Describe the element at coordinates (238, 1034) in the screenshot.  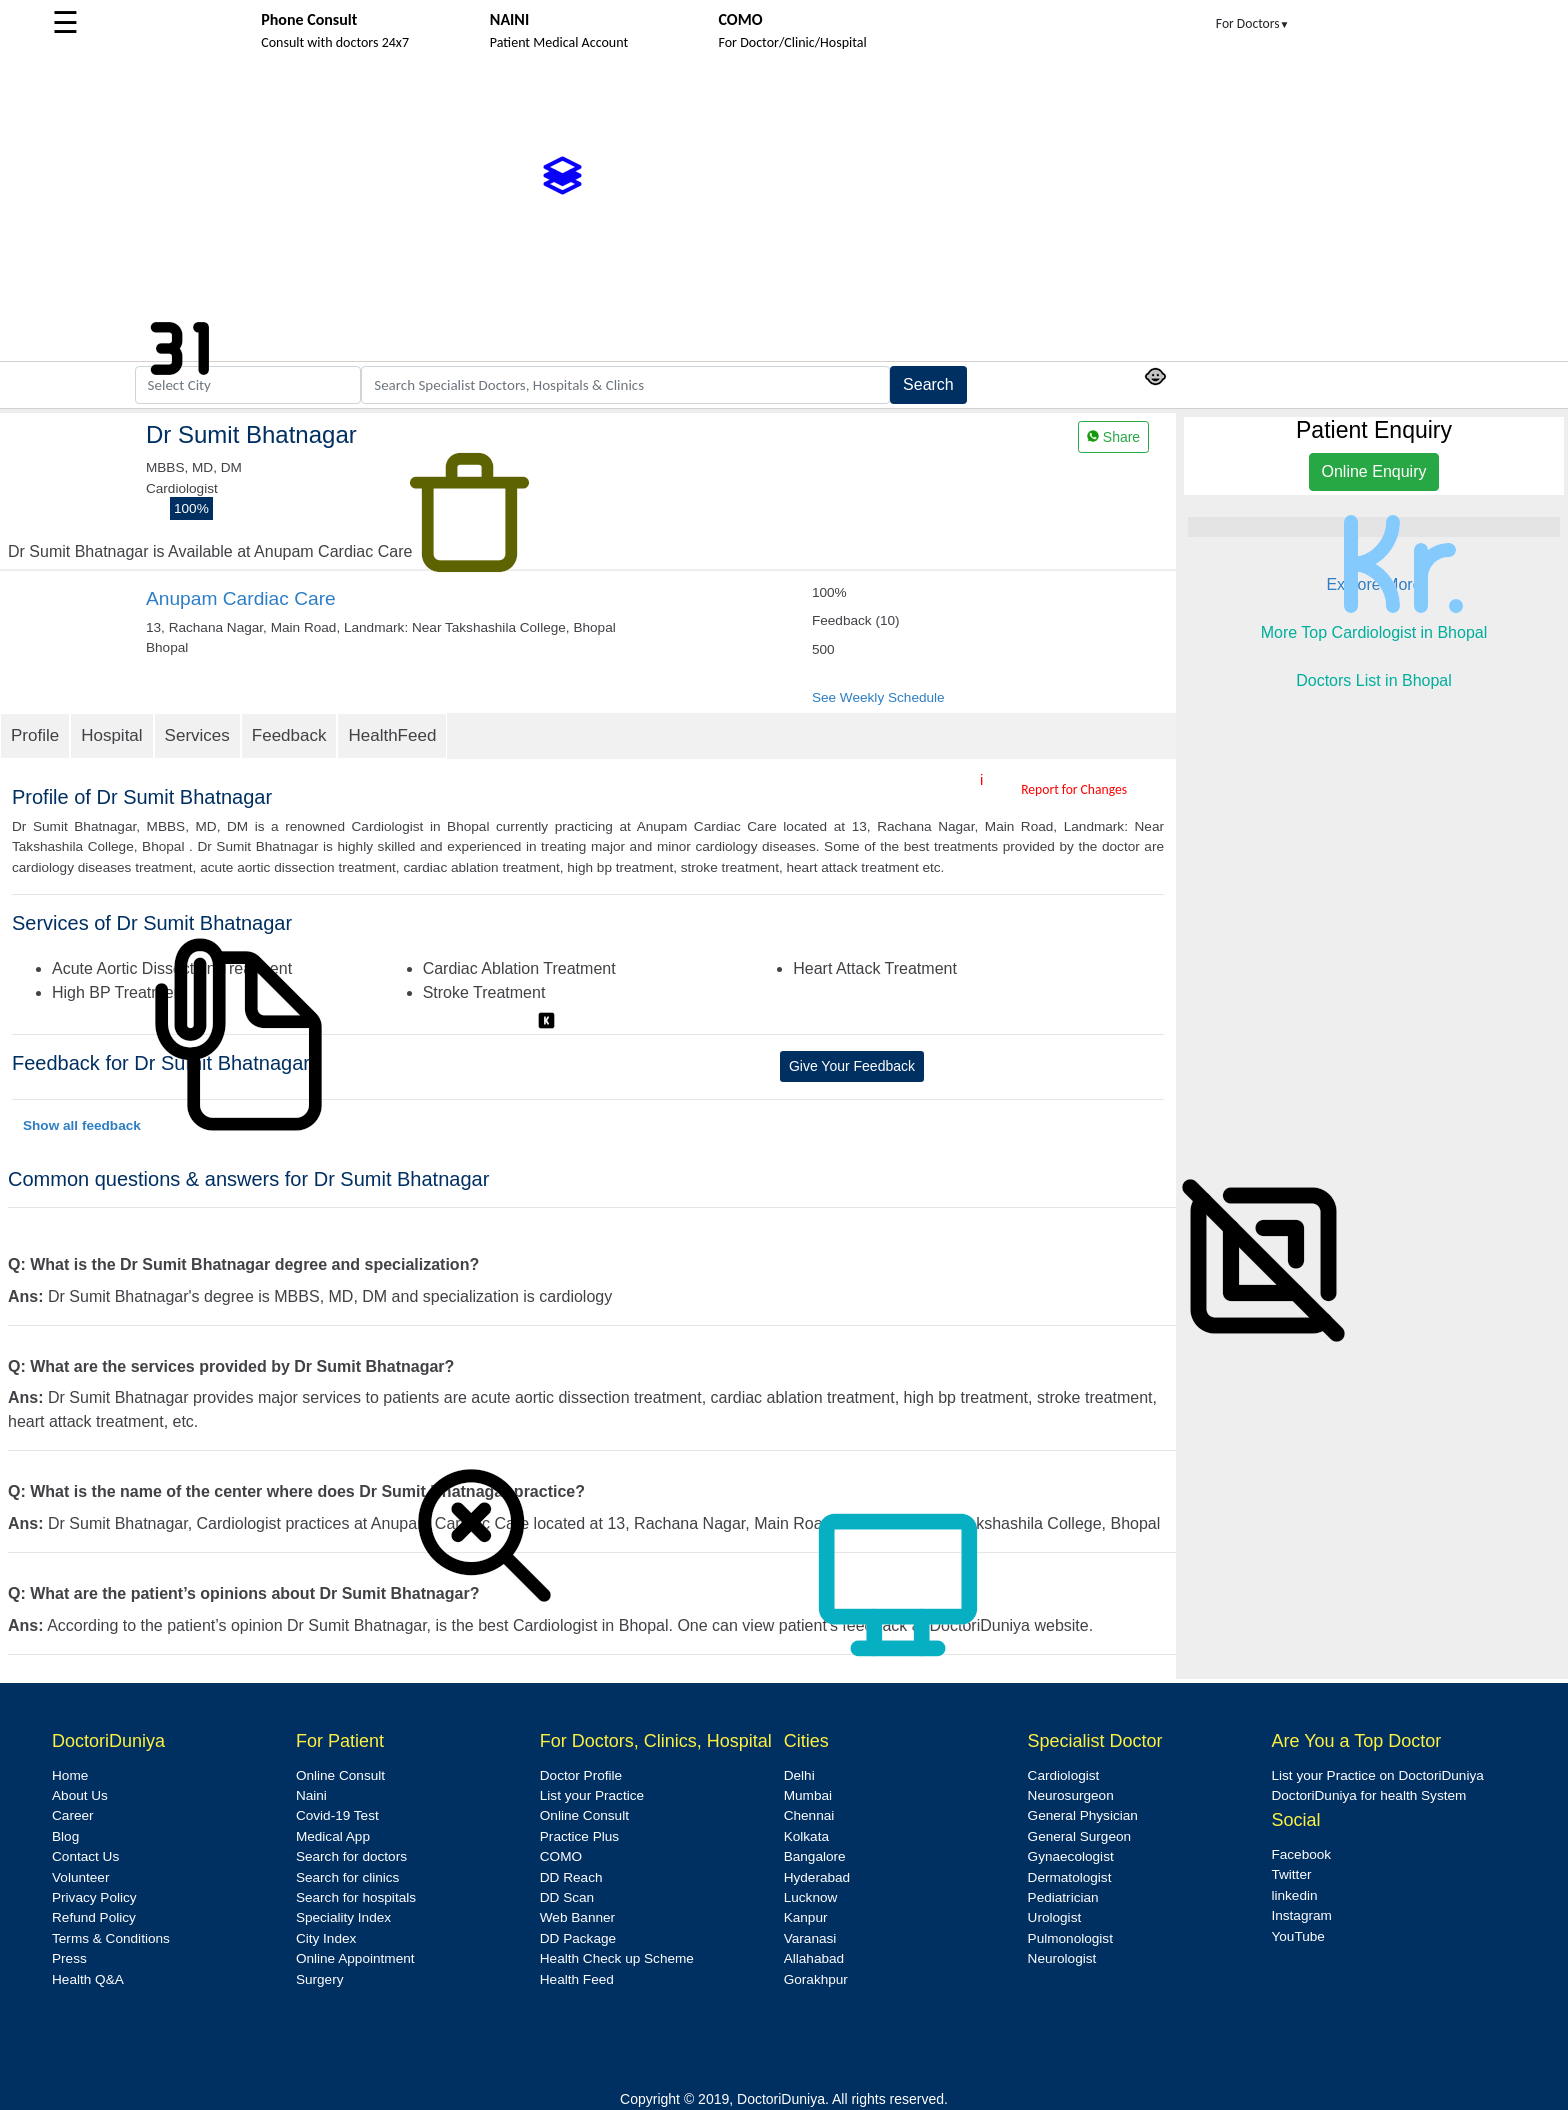
I see `attach a document or file` at that location.